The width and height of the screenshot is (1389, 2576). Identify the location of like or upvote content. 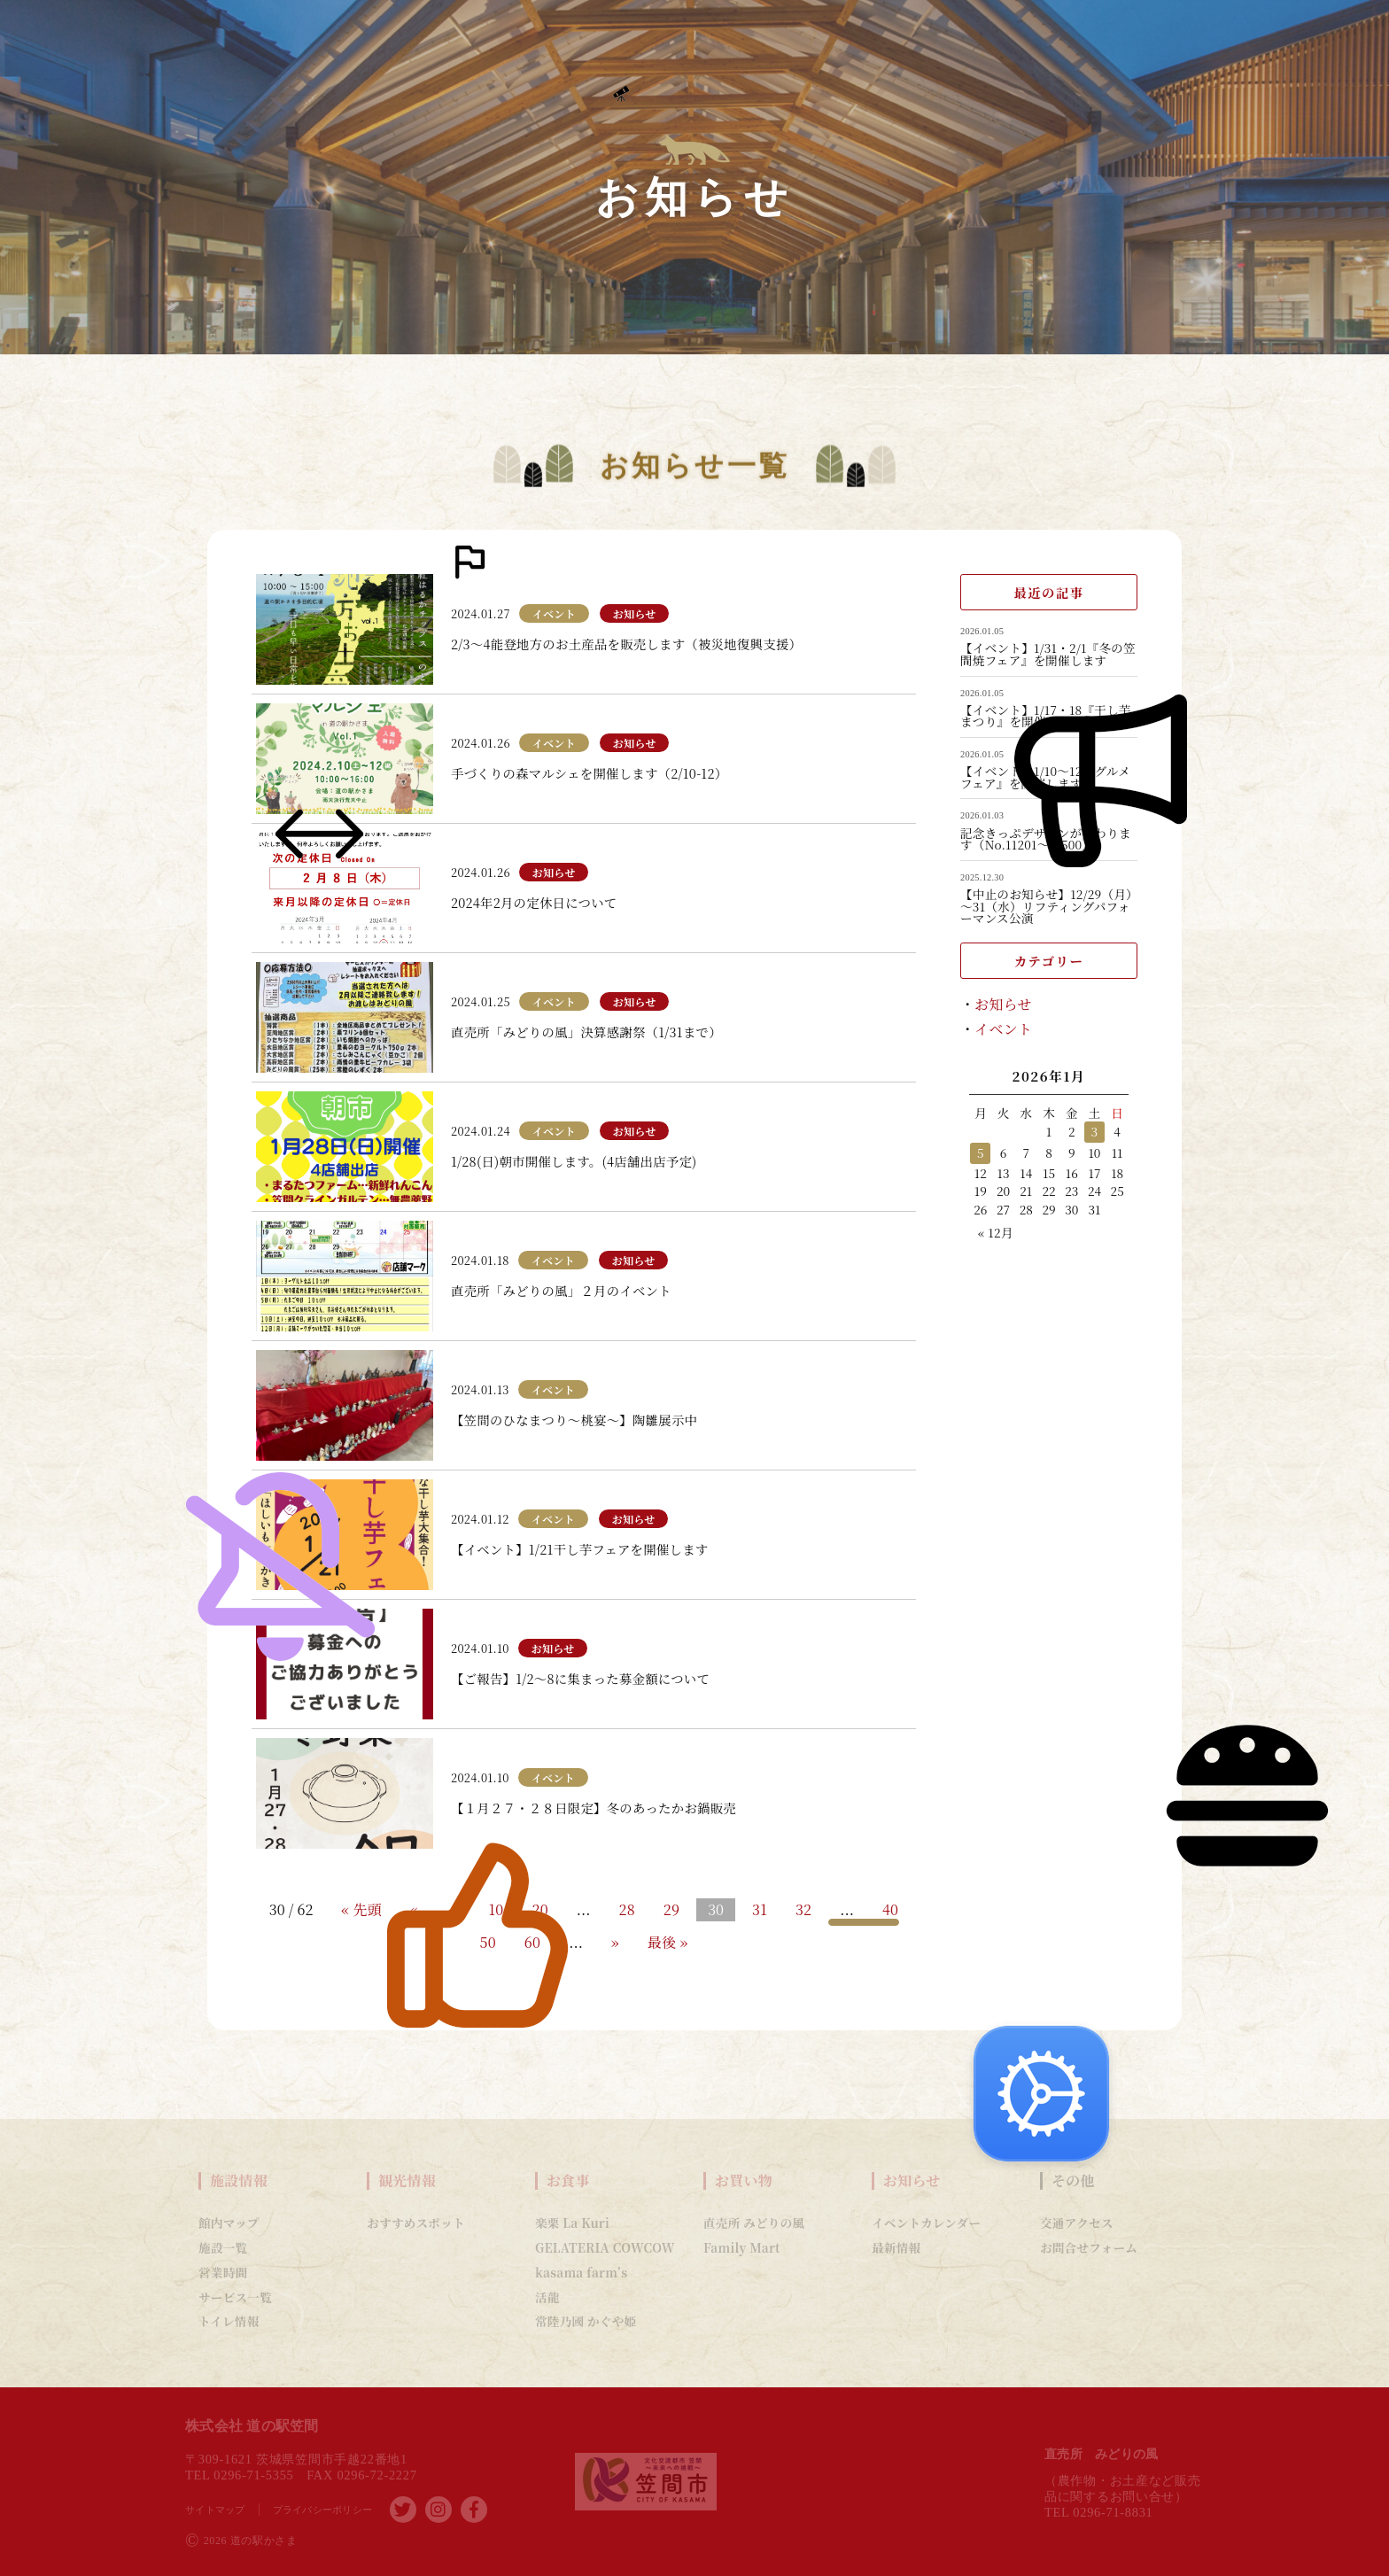
(481, 1934).